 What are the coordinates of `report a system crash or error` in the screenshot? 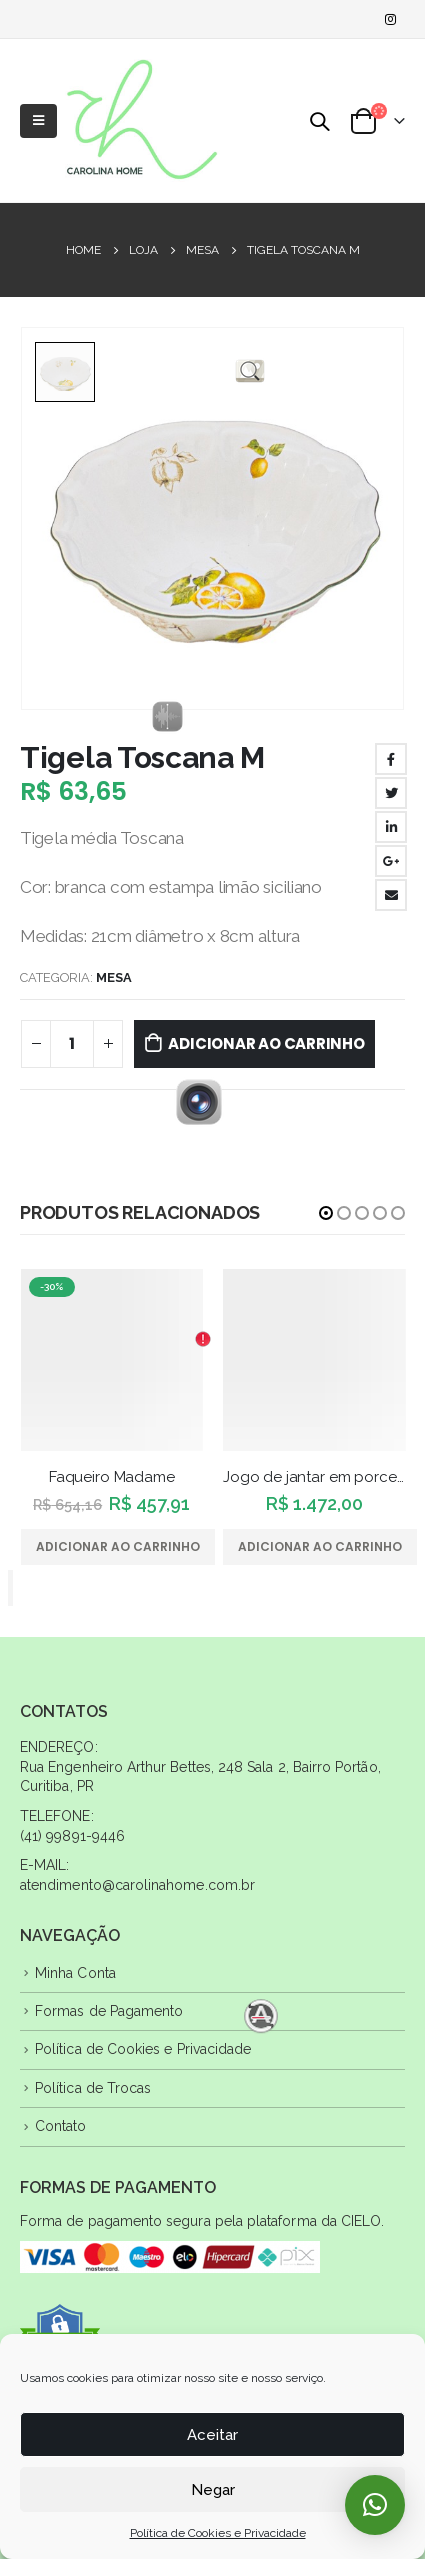 It's located at (203, 1339).